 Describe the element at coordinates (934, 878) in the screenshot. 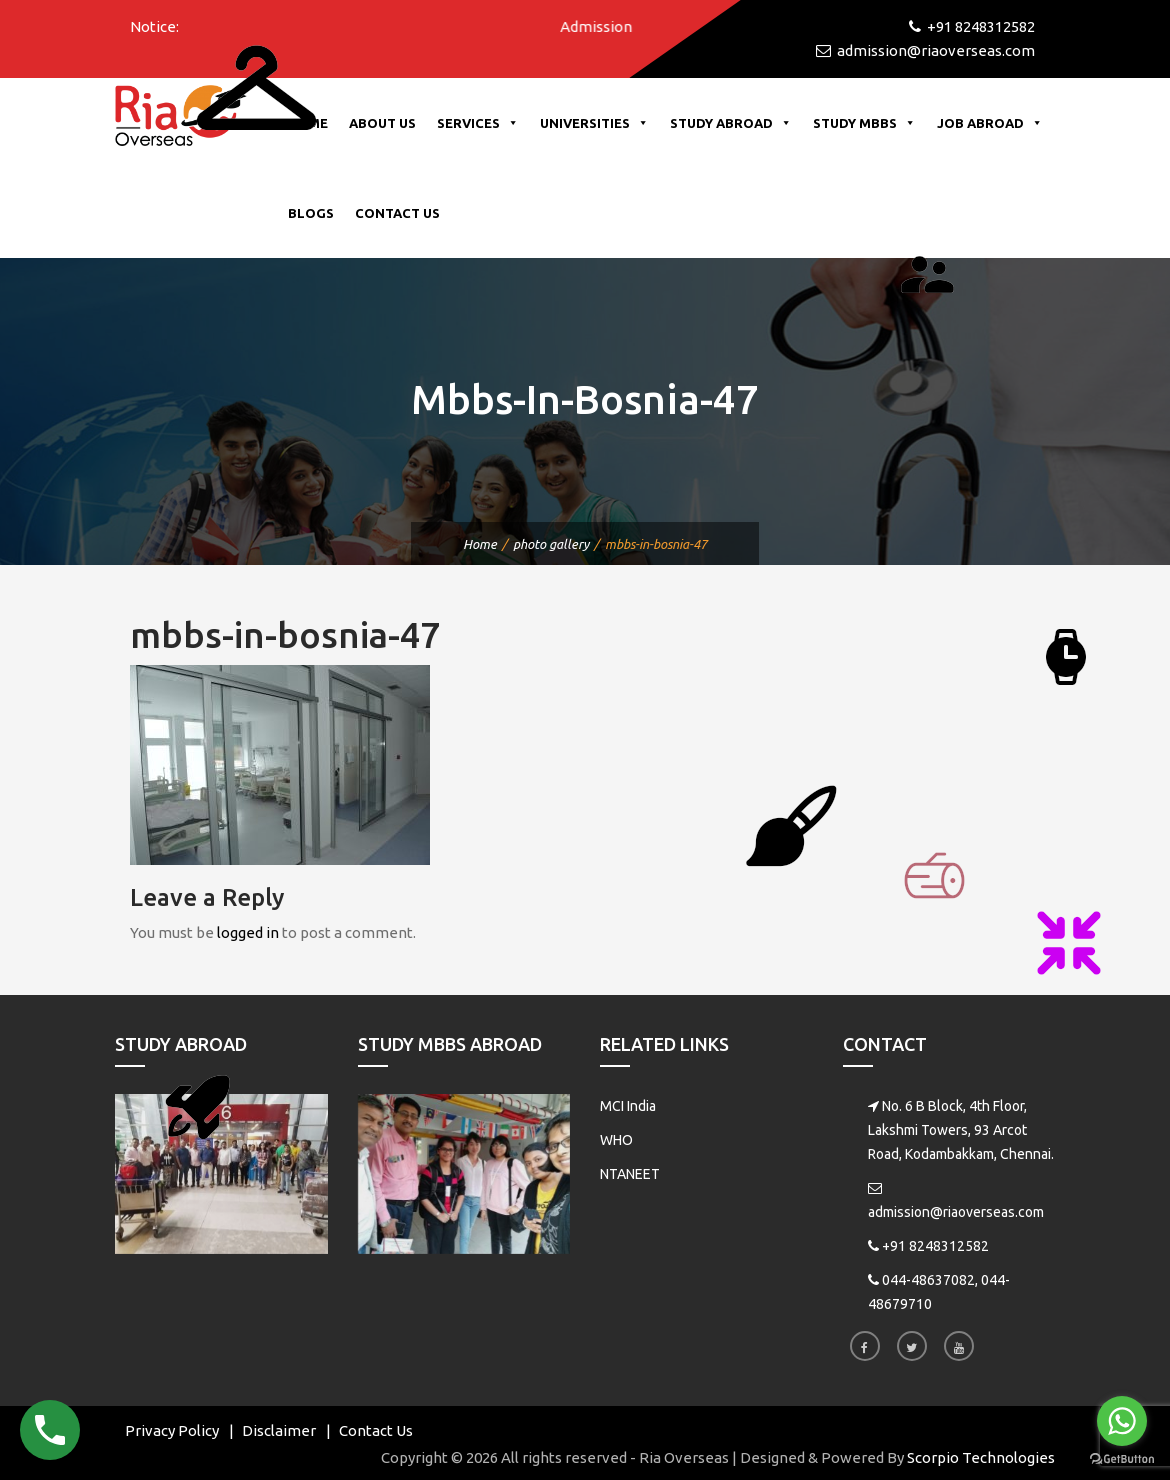

I see `view activity log or history` at that location.